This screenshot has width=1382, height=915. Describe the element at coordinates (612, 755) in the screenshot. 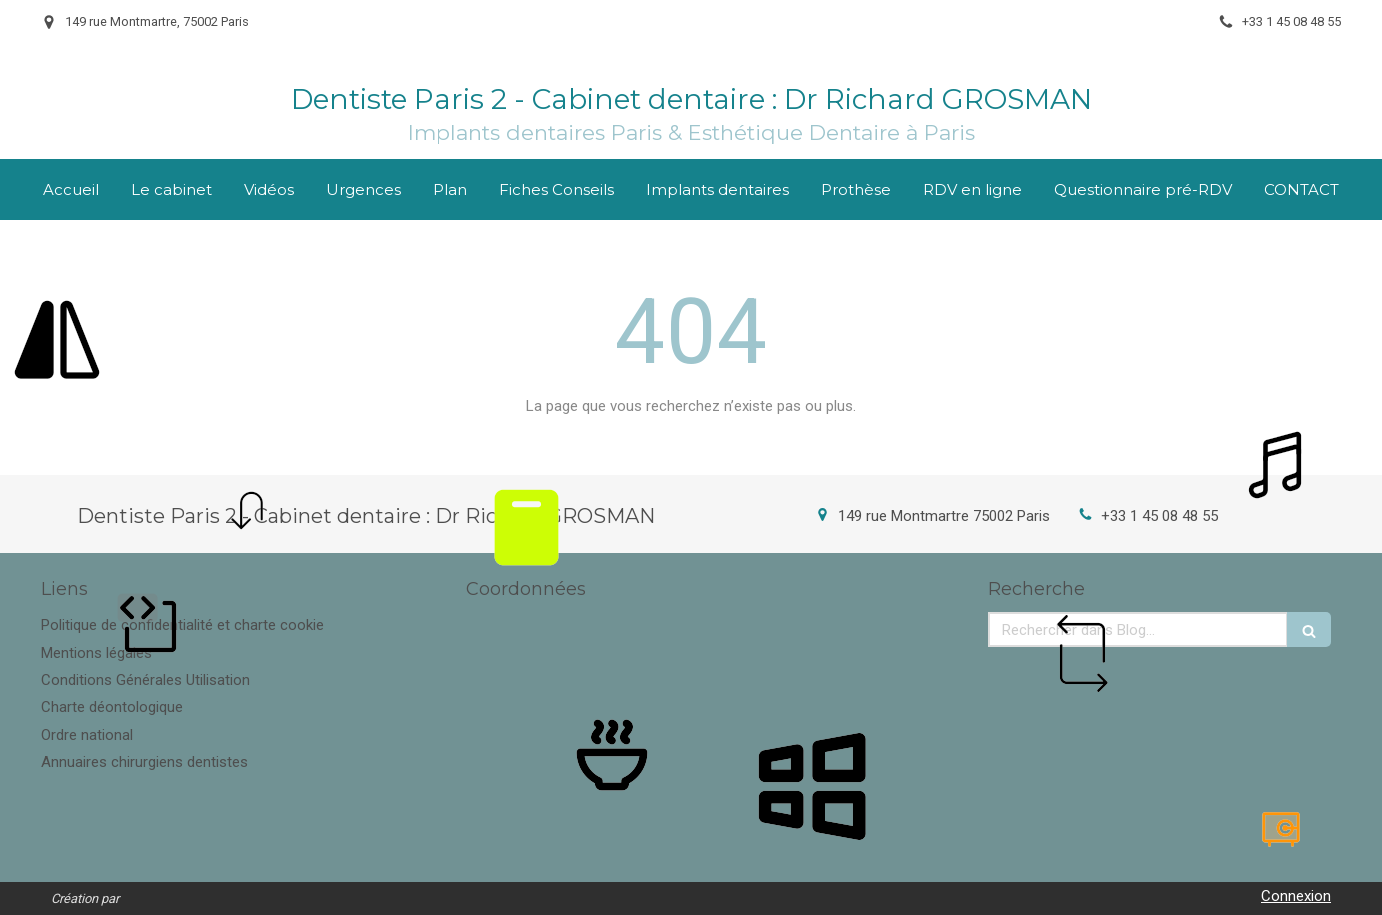

I see `view food or dining options` at that location.